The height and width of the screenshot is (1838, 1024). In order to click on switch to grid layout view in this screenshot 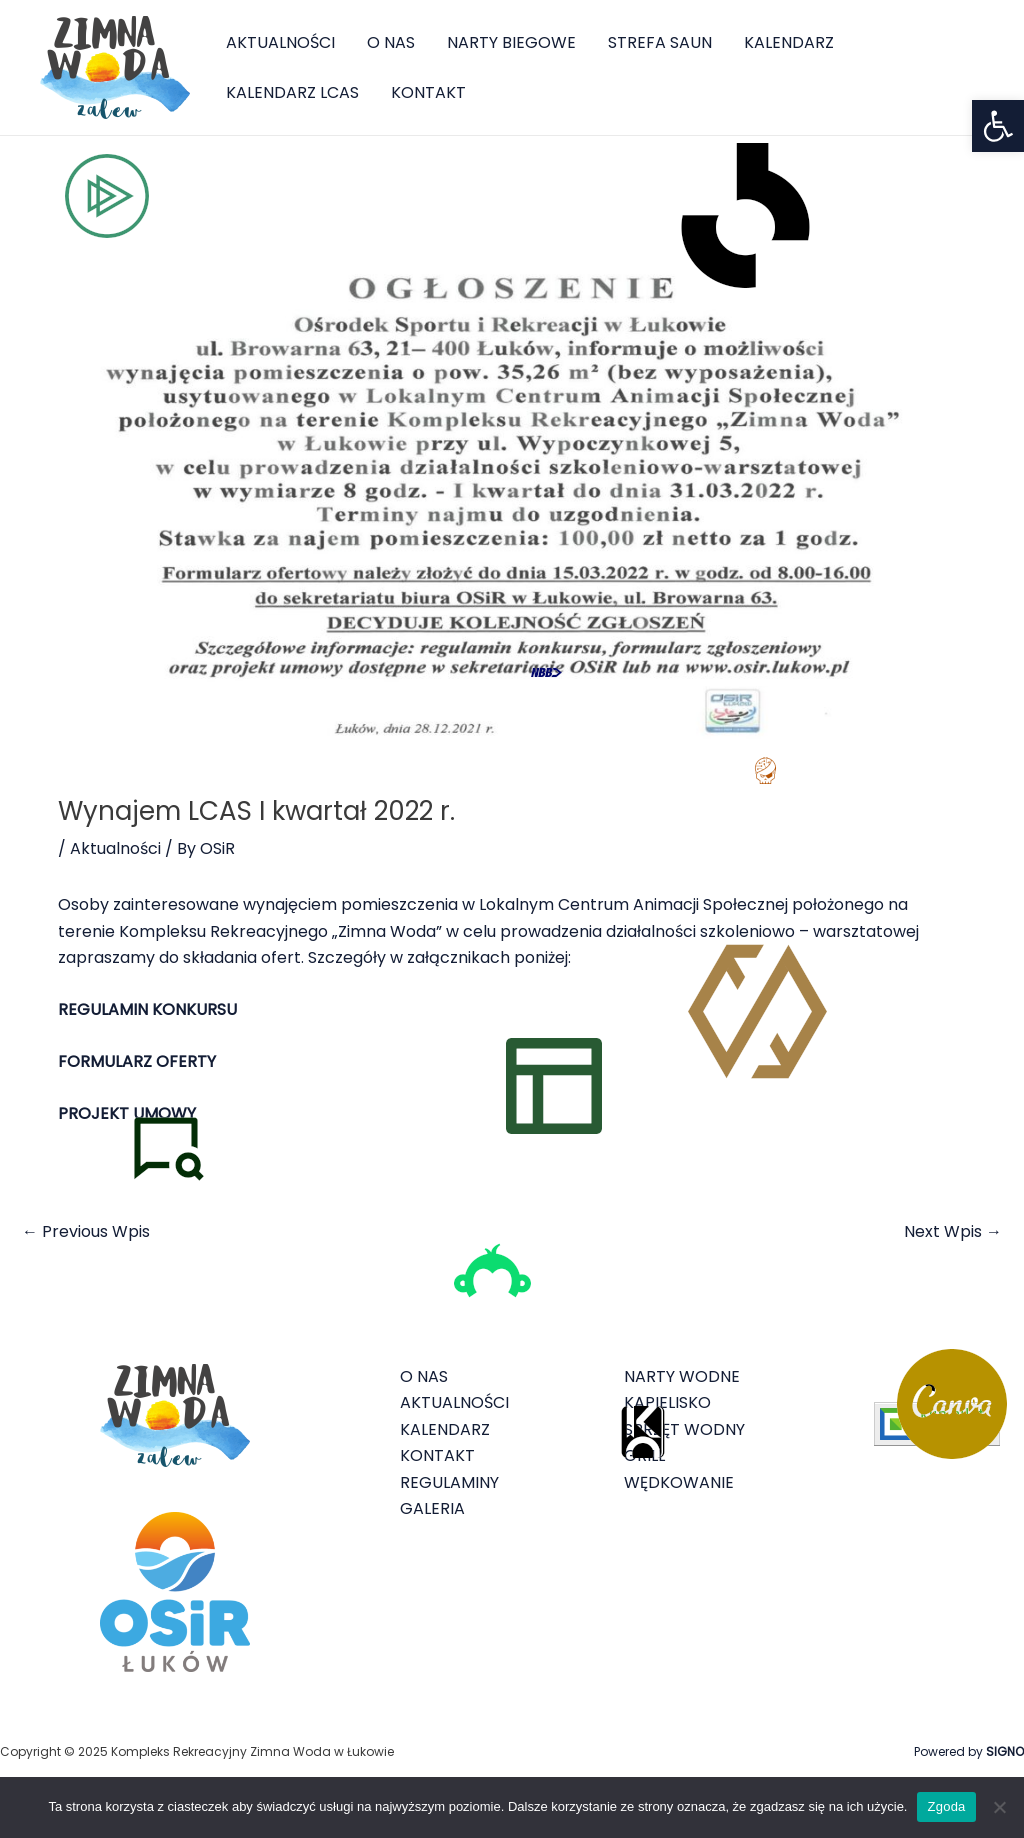, I will do `click(554, 1086)`.